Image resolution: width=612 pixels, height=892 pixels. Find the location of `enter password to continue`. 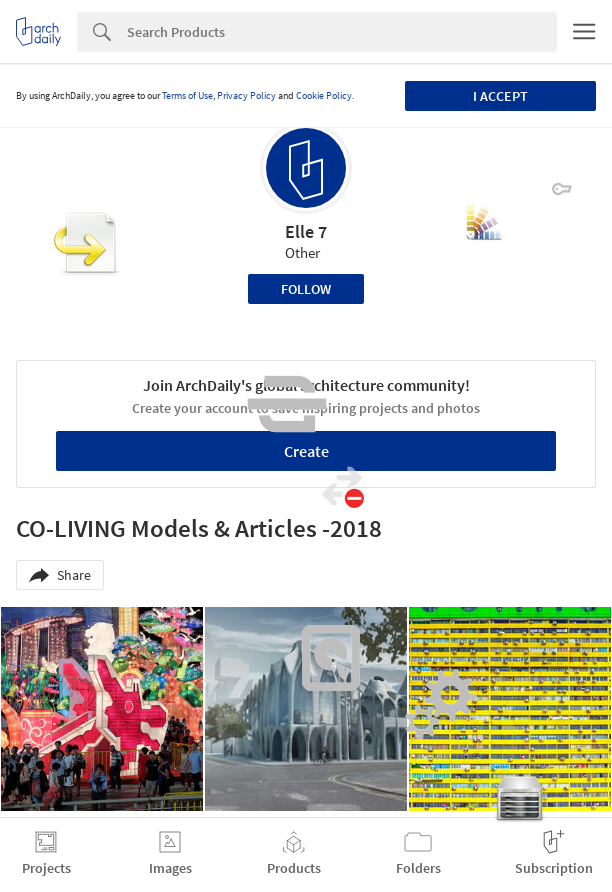

enter password to continue is located at coordinates (562, 189).